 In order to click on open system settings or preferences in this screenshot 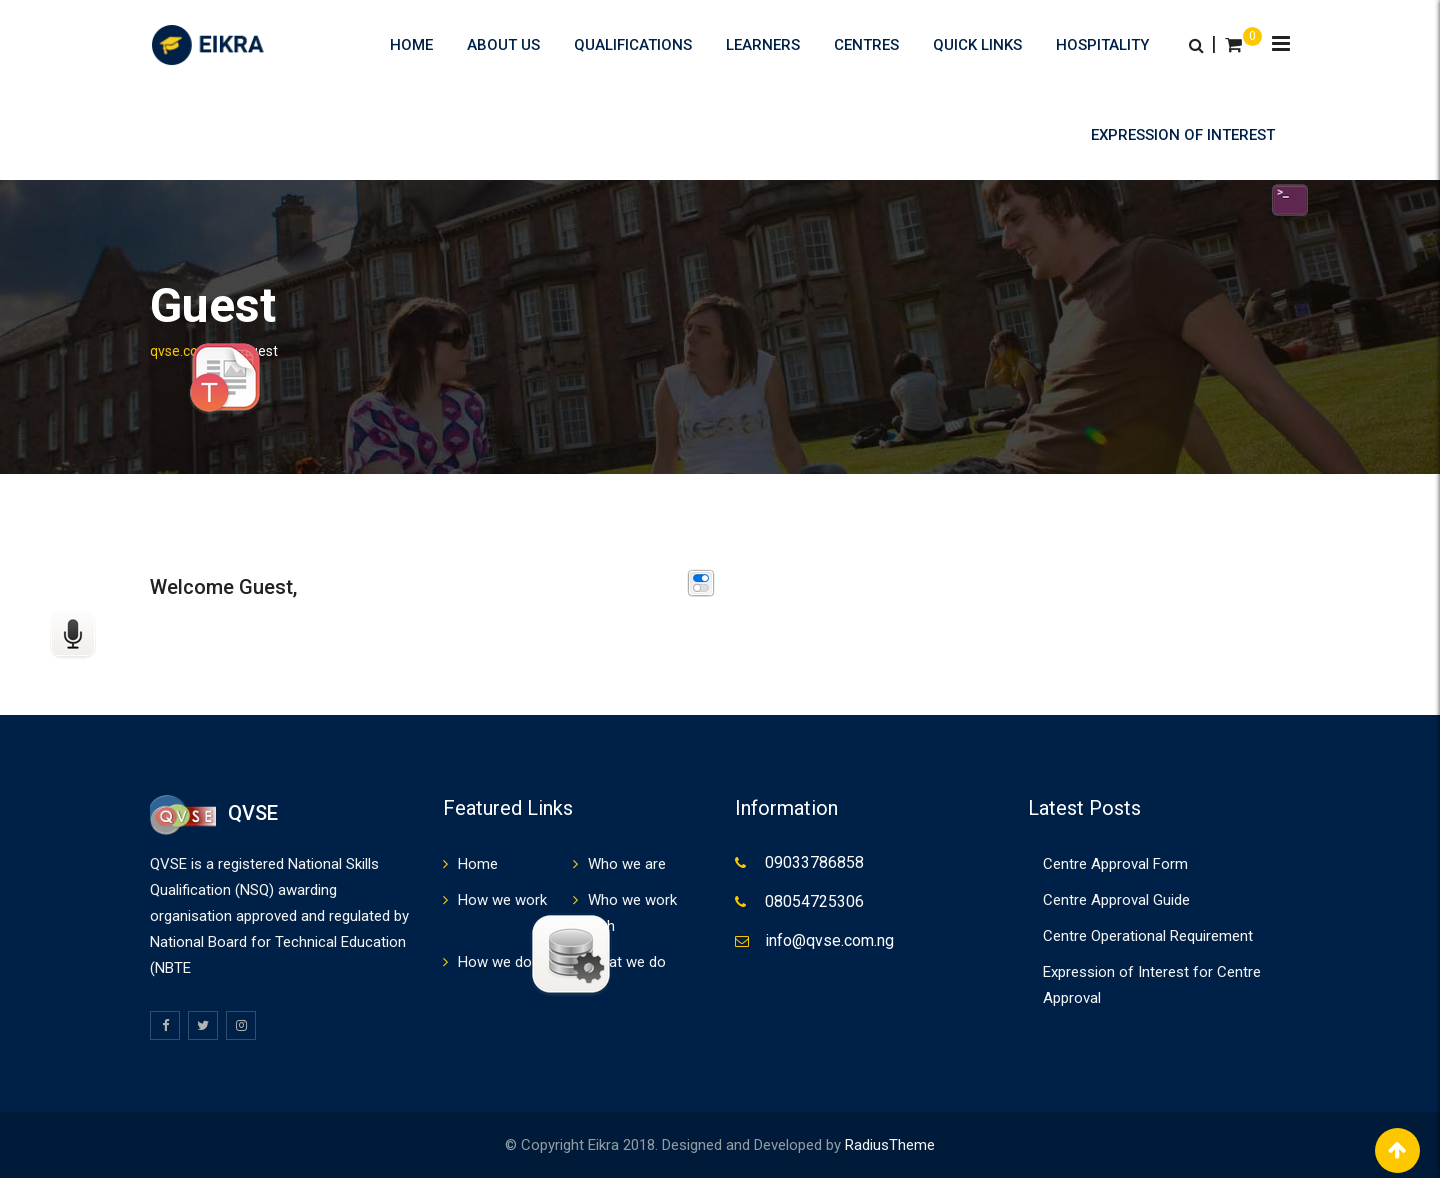, I will do `click(701, 583)`.